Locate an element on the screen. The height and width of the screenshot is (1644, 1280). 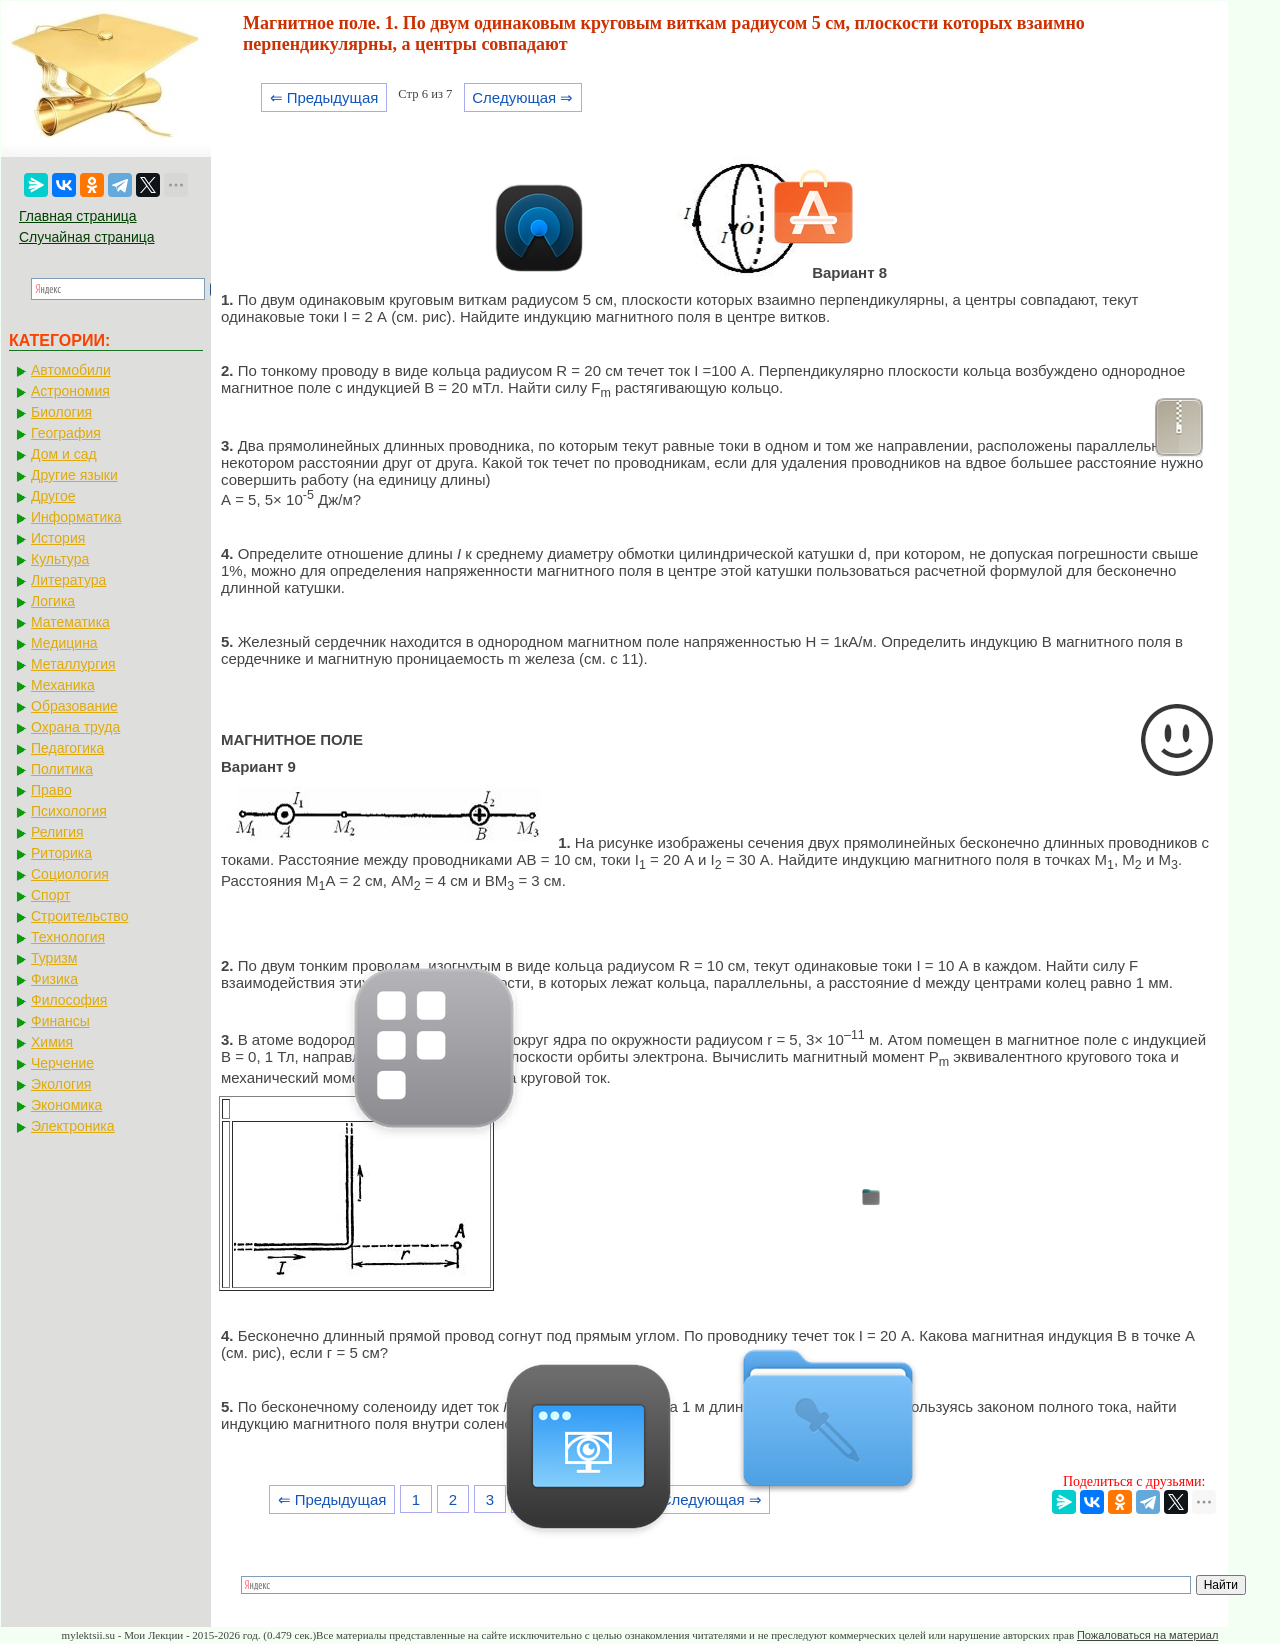
folder containing color picker or eyedropper tool assets is located at coordinates (828, 1418).